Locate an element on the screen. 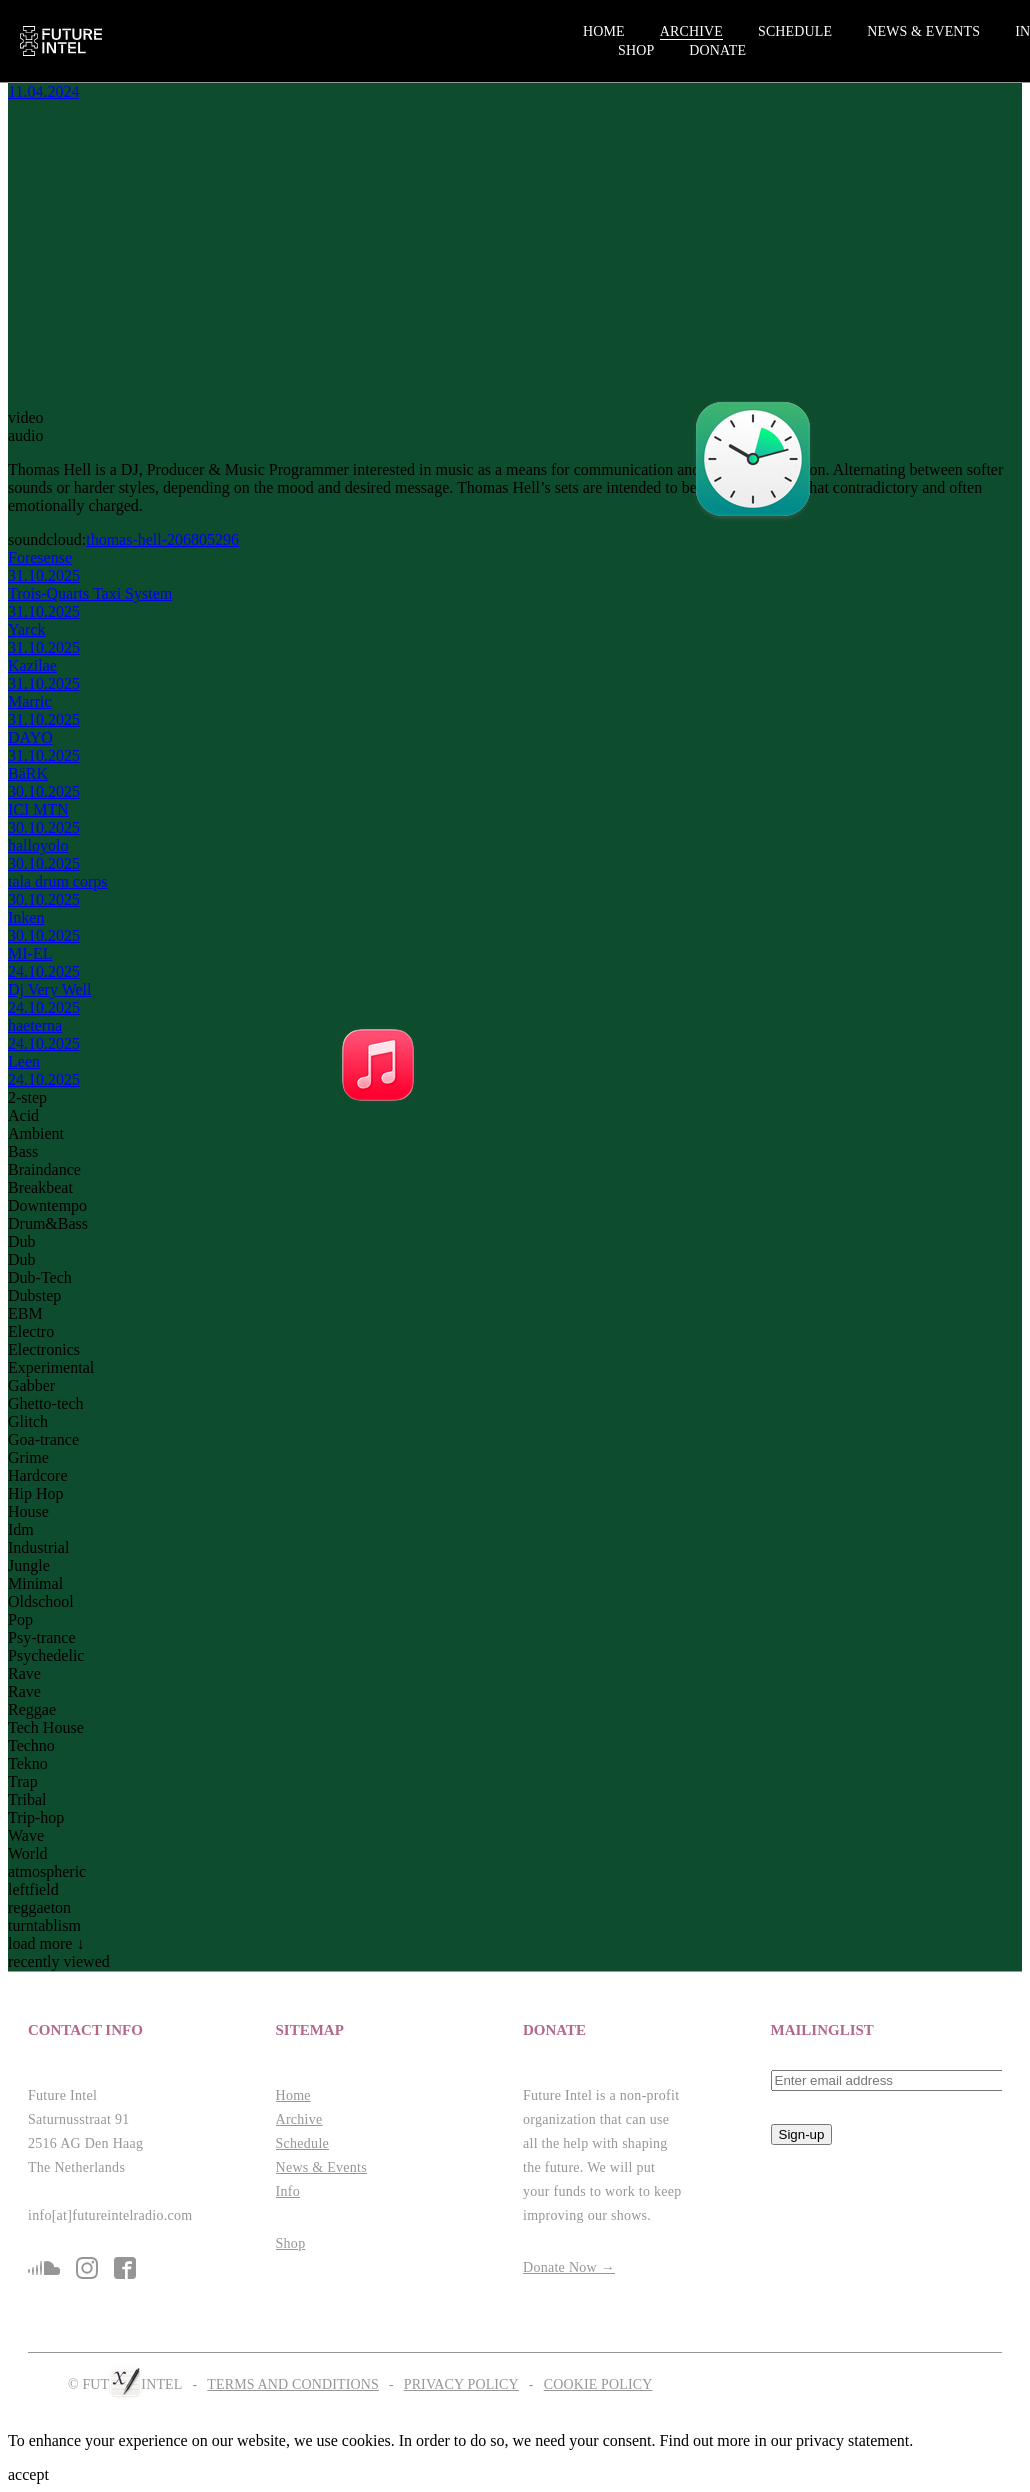 The width and height of the screenshot is (1030, 2492). open Apple Music app is located at coordinates (378, 1065).